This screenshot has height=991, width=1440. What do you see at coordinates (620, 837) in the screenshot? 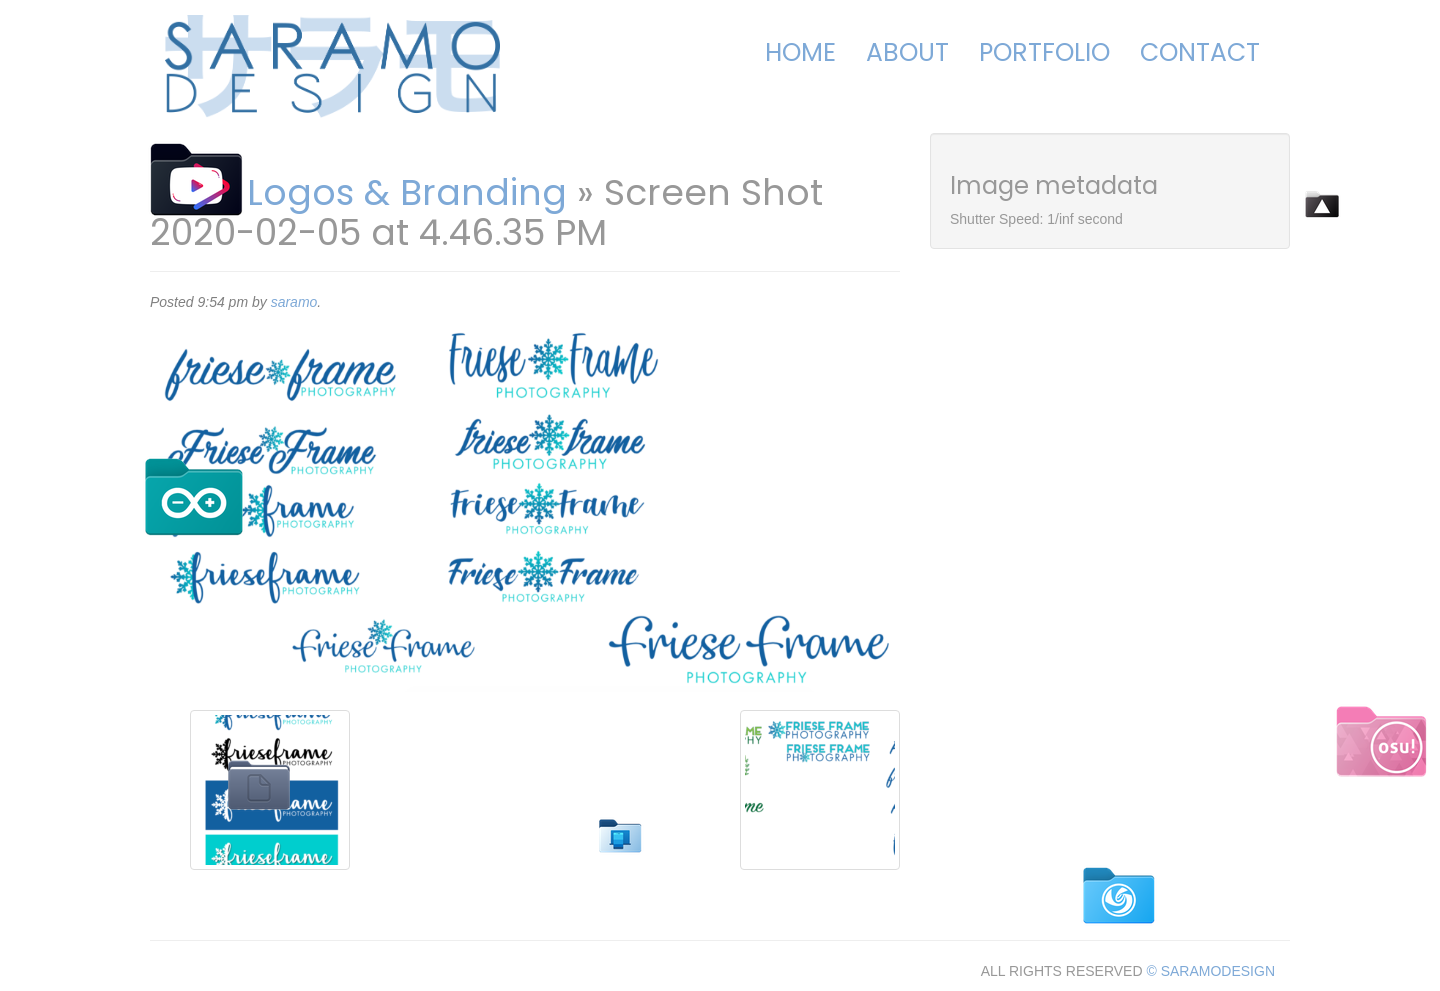
I see `open folder containing Microsoft Mitra or telephony files` at bounding box center [620, 837].